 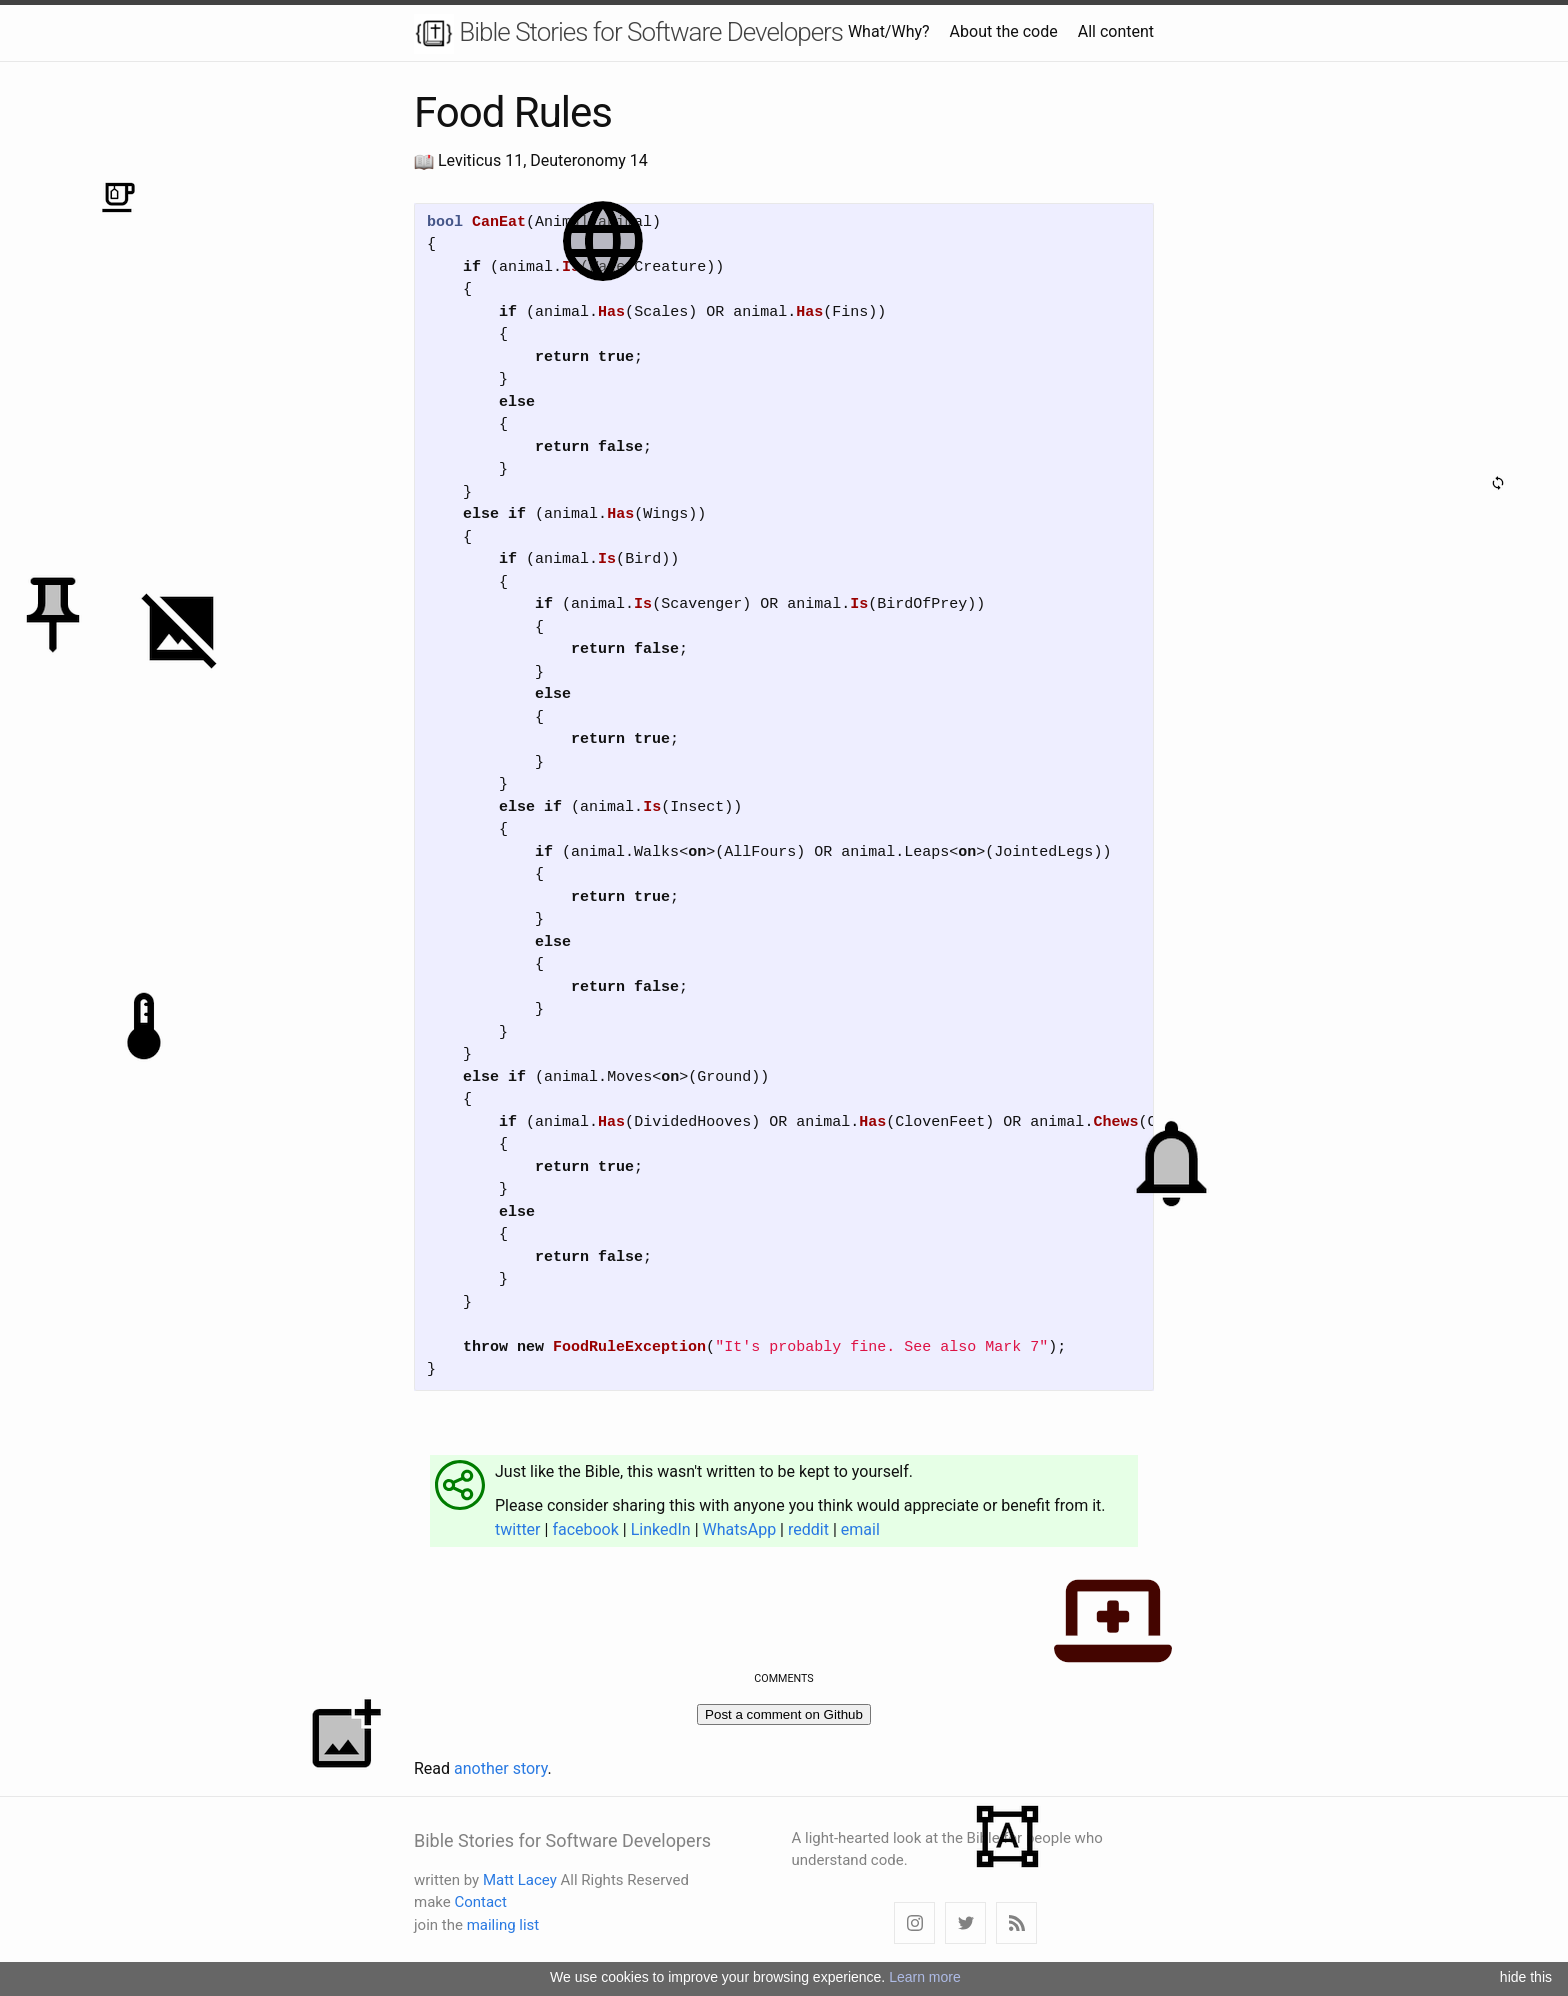 I want to click on add a new photo to your gallery, so click(x=345, y=1735).